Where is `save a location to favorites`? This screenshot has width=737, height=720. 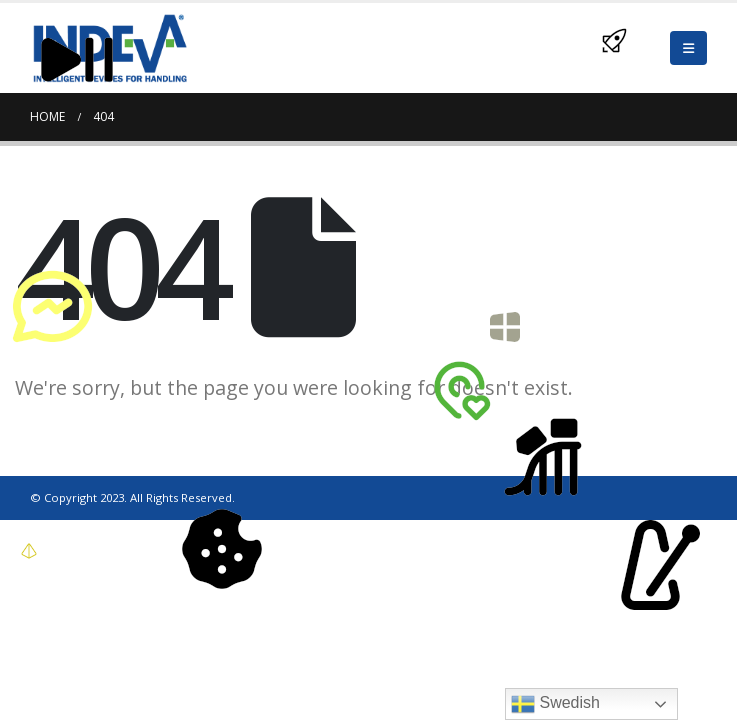 save a location to favorites is located at coordinates (459, 389).